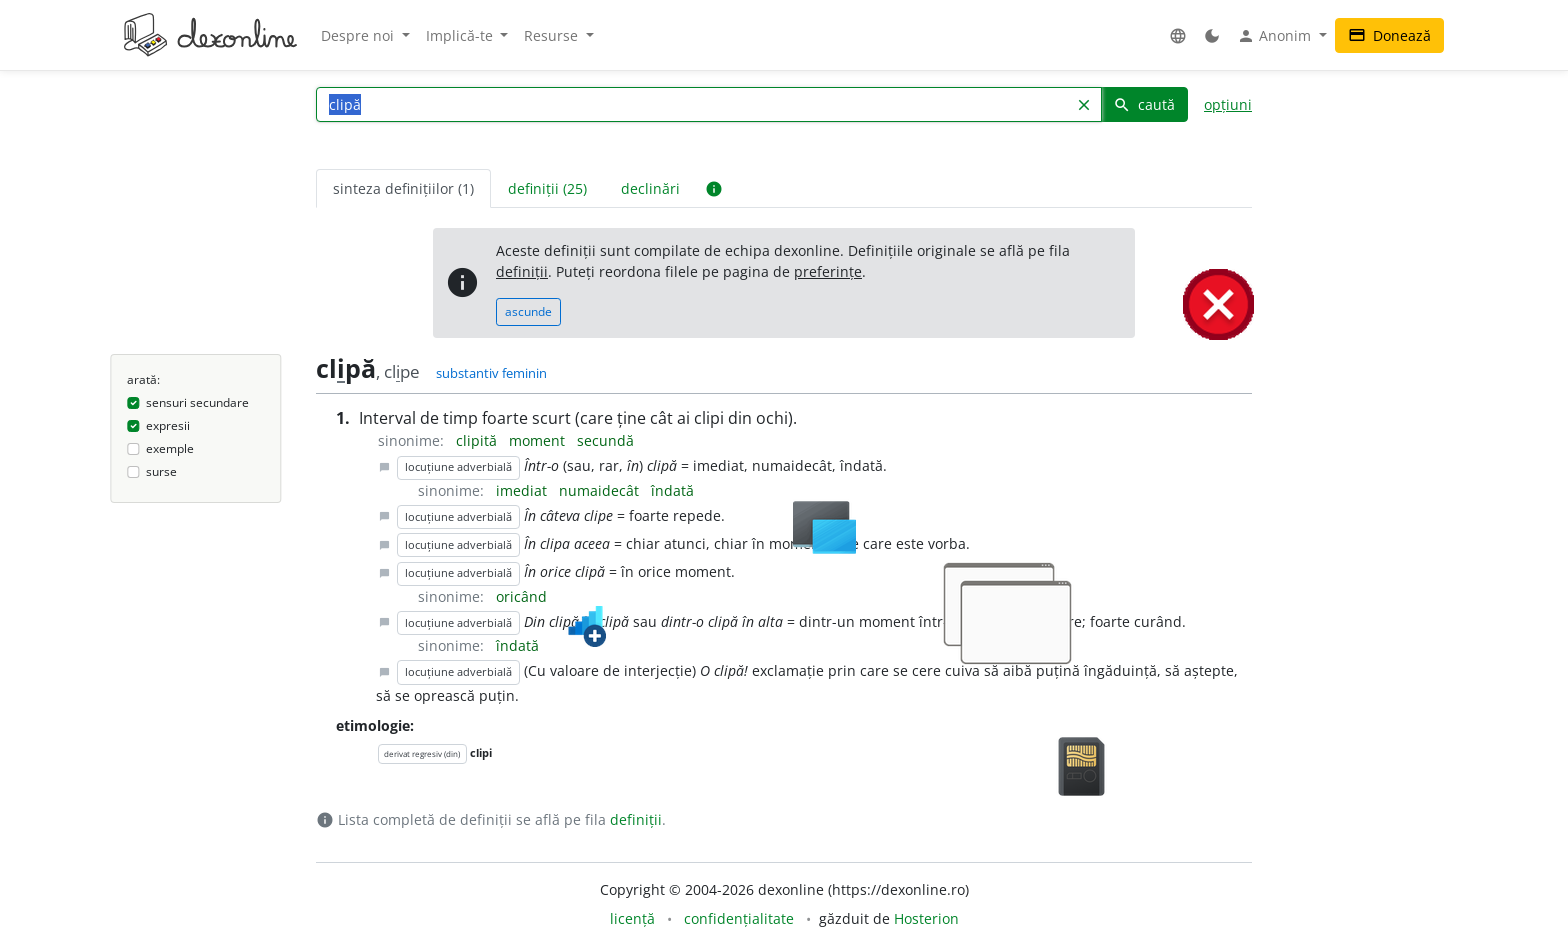 This screenshot has width=1568, height=945. I want to click on arrange windows in cascade view, so click(1007, 613).